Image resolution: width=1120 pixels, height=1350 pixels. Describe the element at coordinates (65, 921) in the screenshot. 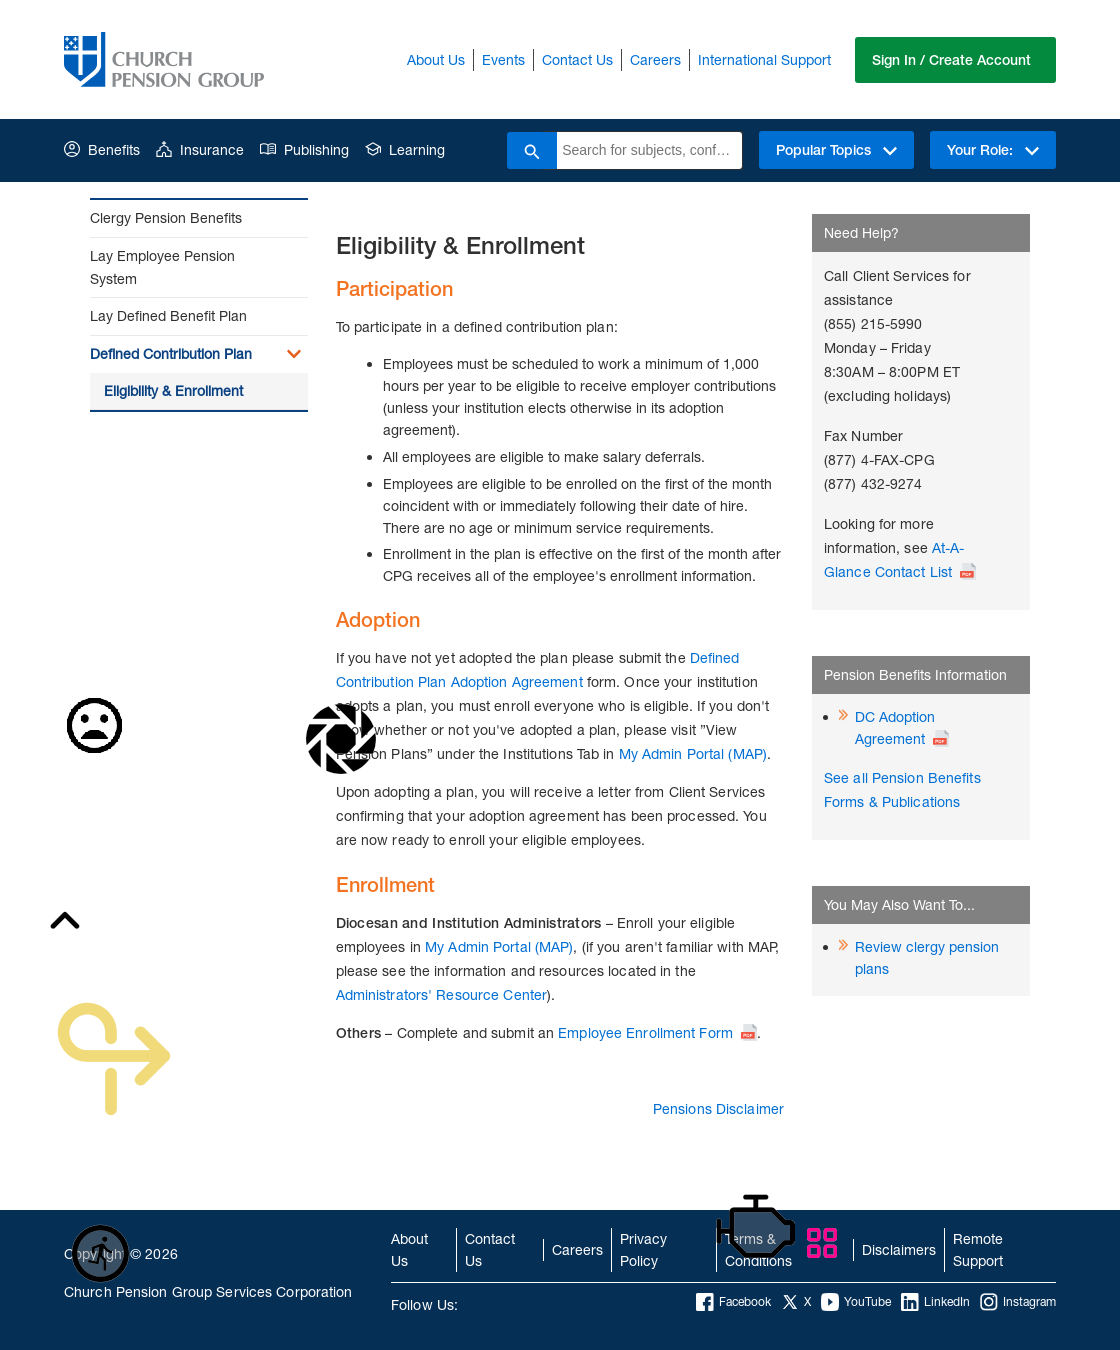

I see `collapse an expanded section` at that location.